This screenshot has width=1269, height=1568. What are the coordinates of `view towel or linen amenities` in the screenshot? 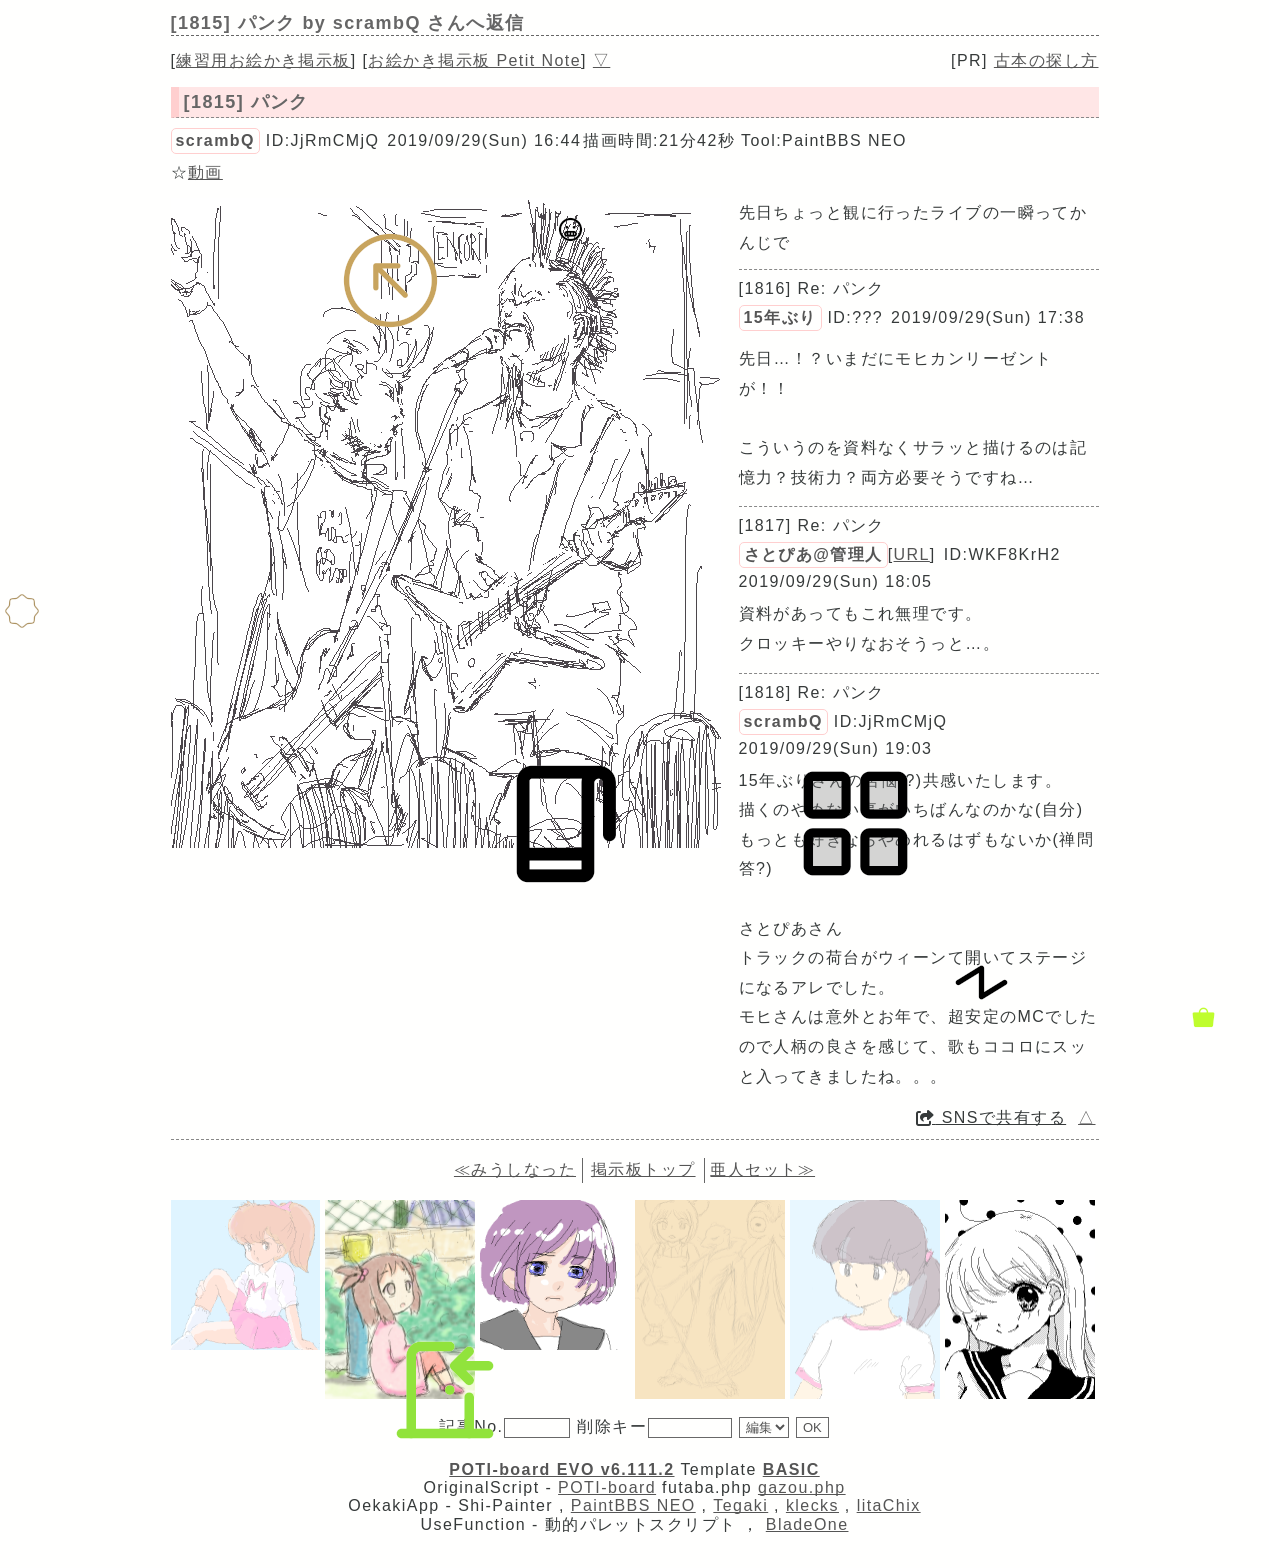 It's located at (562, 824).